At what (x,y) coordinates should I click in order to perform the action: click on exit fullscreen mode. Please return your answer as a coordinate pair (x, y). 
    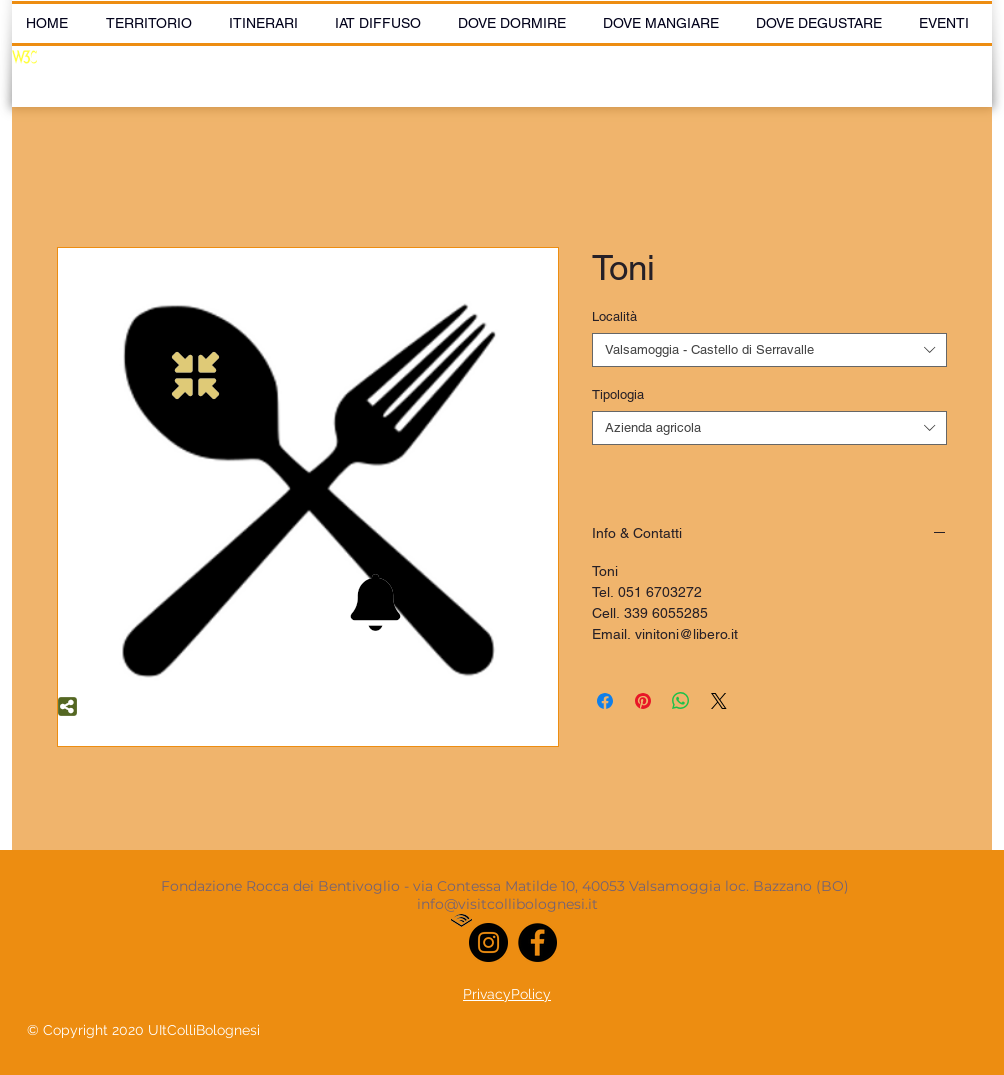
    Looking at the image, I should click on (195, 375).